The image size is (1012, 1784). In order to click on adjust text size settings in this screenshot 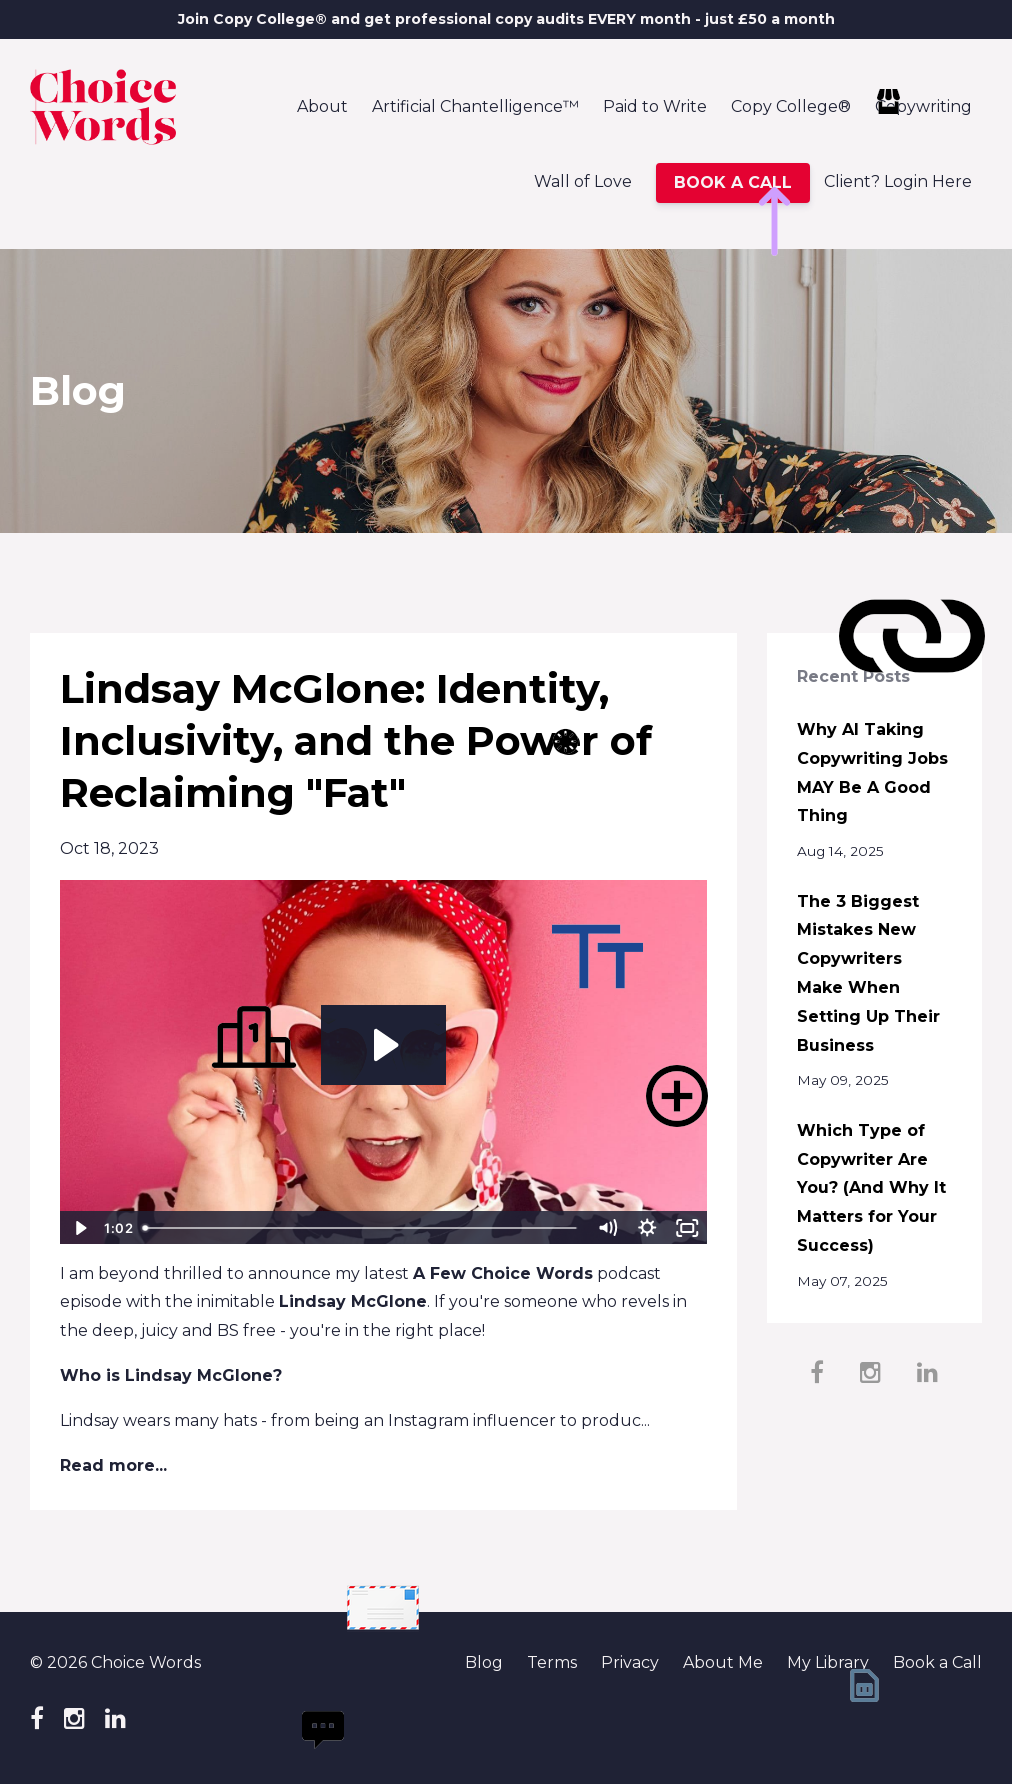, I will do `click(597, 956)`.